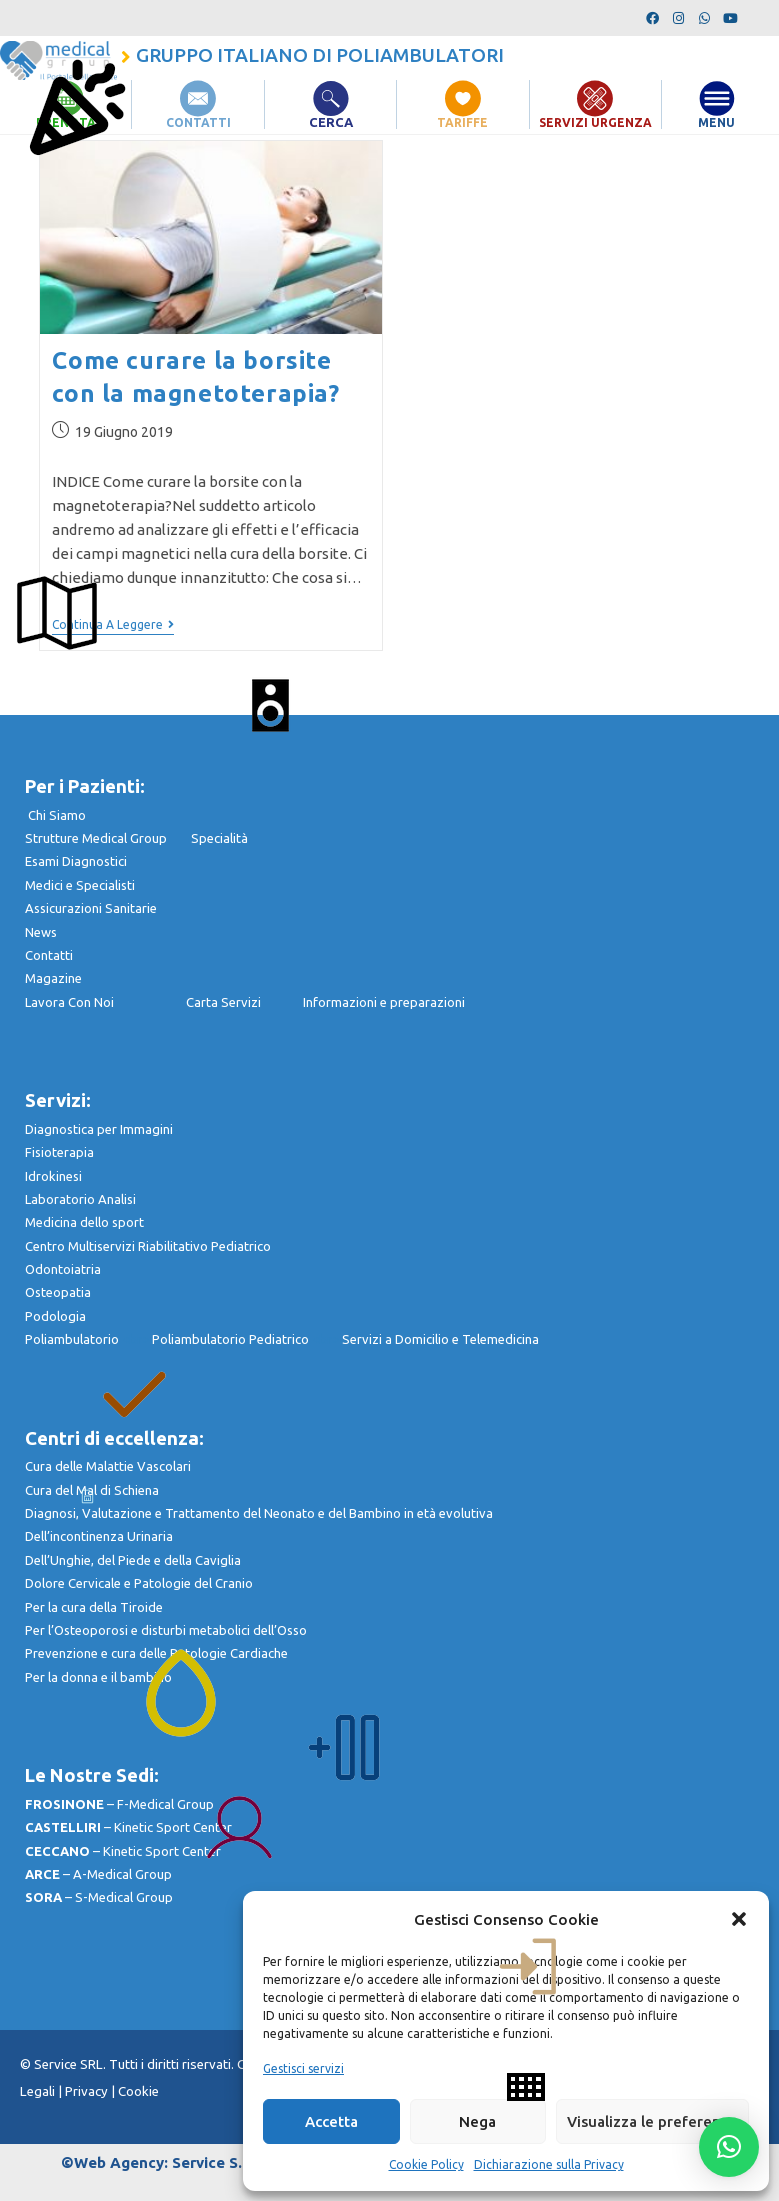  I want to click on indicates water or liquid-related settings, so click(181, 1696).